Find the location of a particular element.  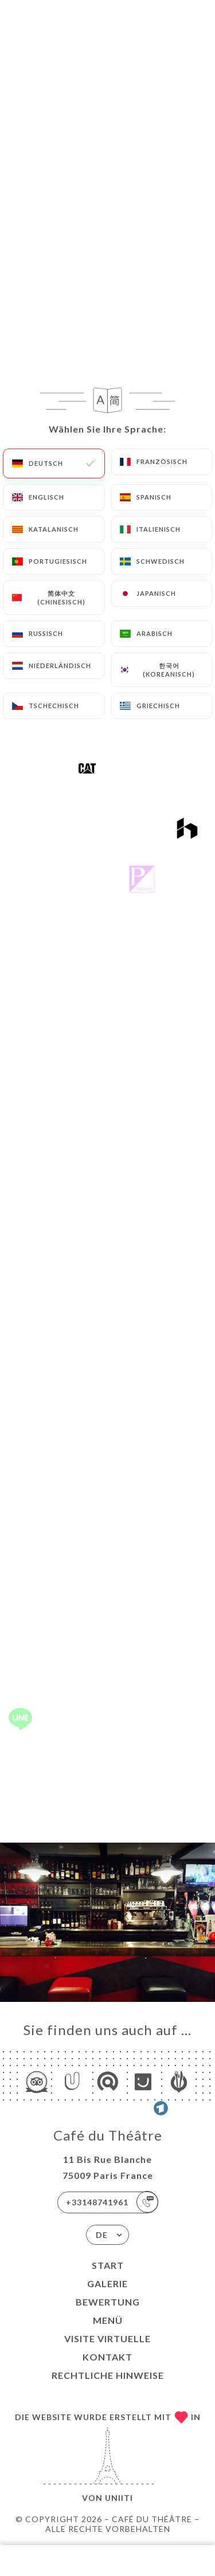

open LINE messaging app is located at coordinates (20, 1719).